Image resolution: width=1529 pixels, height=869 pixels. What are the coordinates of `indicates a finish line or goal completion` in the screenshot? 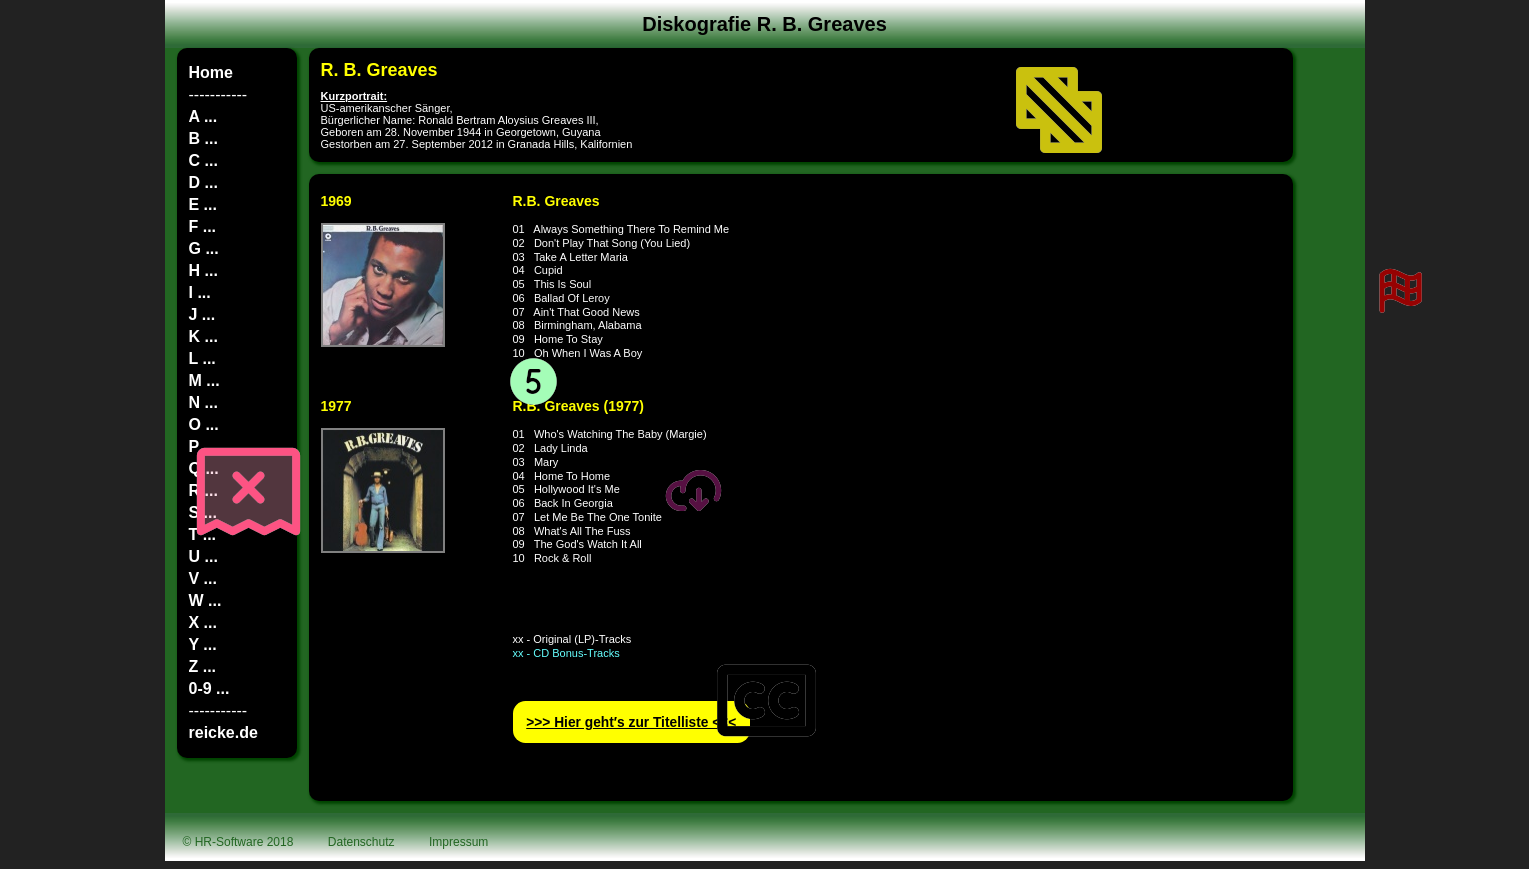 It's located at (1399, 290).